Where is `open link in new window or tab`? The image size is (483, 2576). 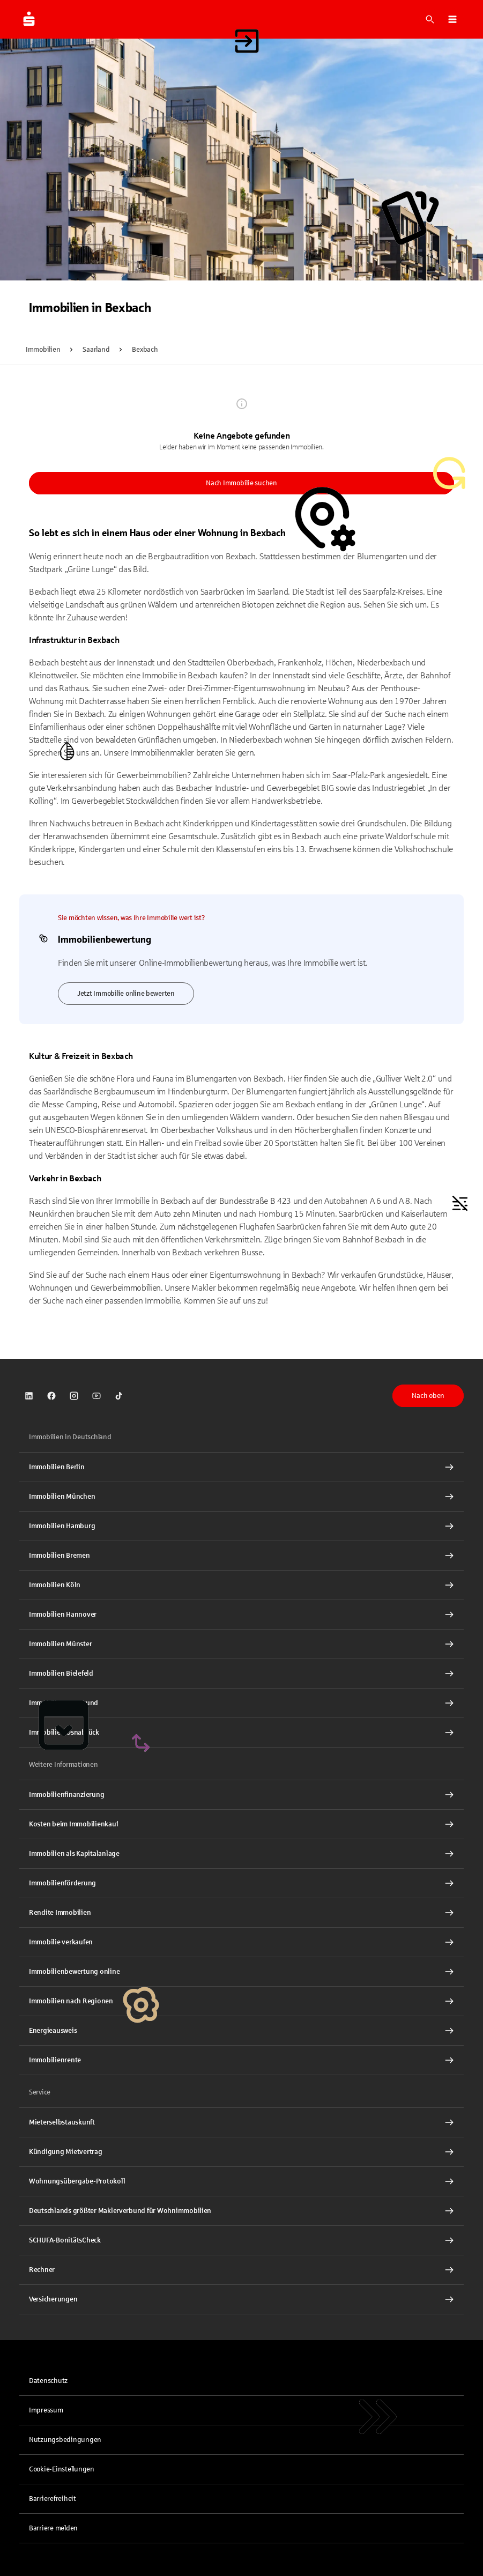 open link in new window or tab is located at coordinates (140, 1743).